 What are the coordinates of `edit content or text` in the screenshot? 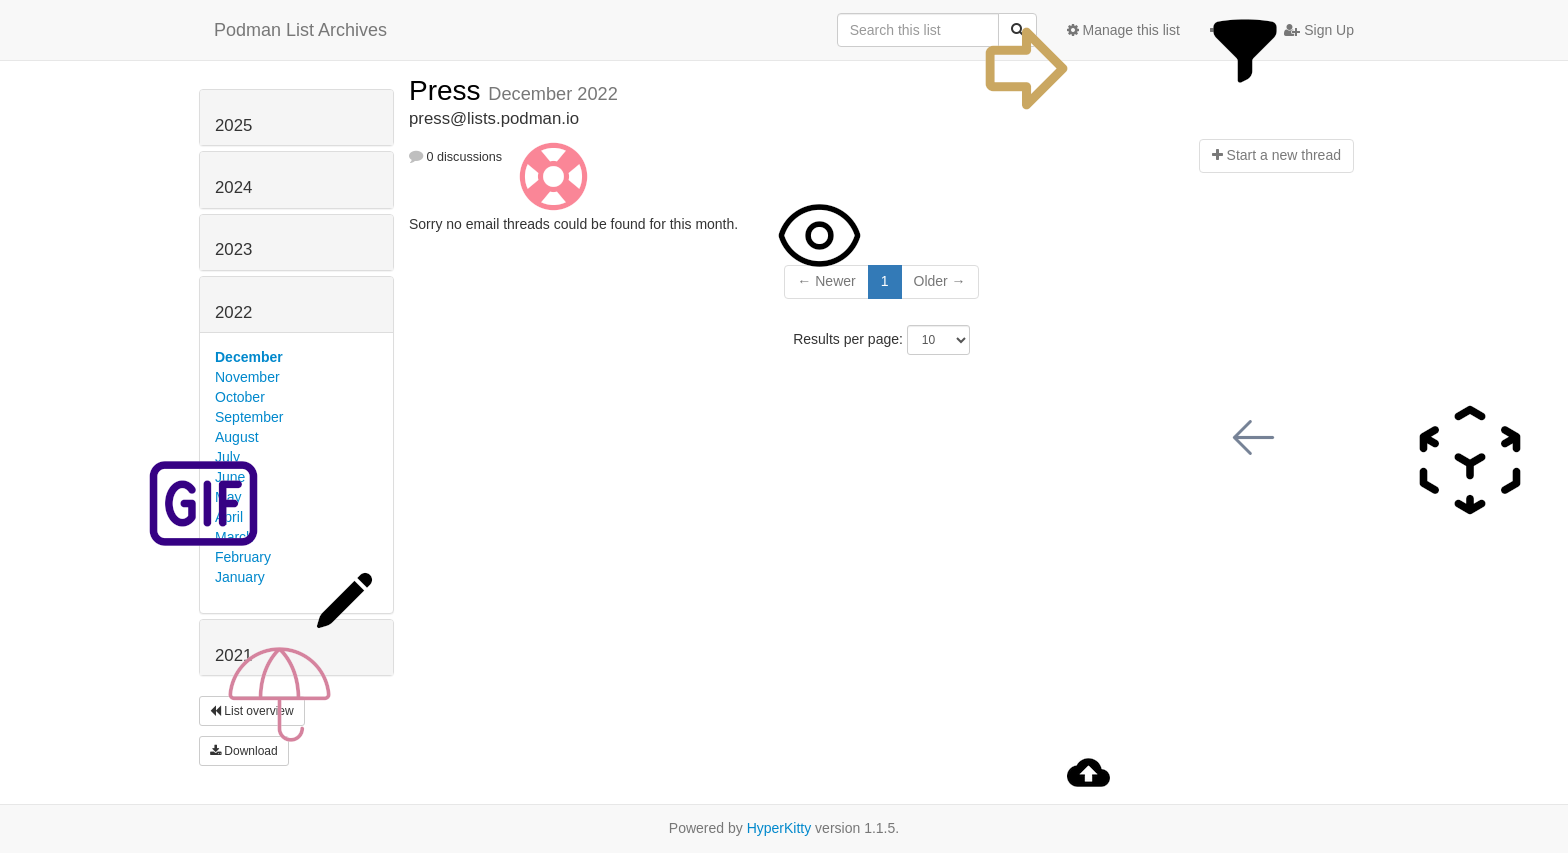 It's located at (344, 600).